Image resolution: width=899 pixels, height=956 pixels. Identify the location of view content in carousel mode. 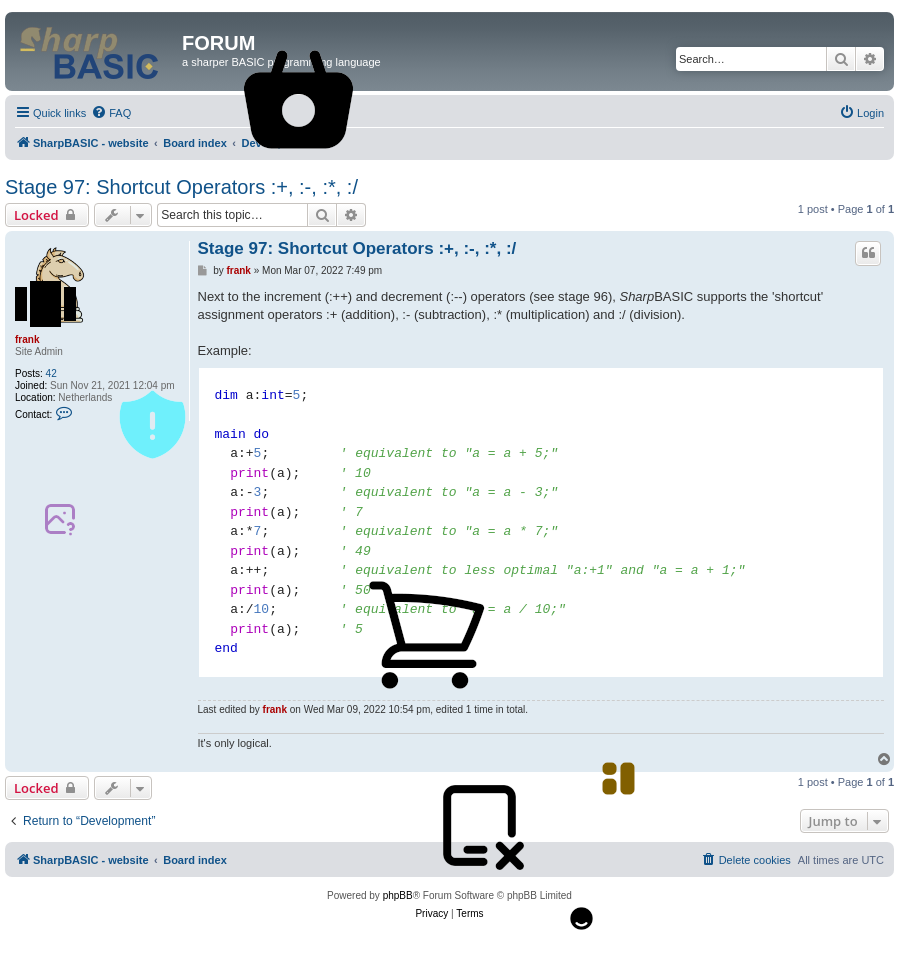
(45, 305).